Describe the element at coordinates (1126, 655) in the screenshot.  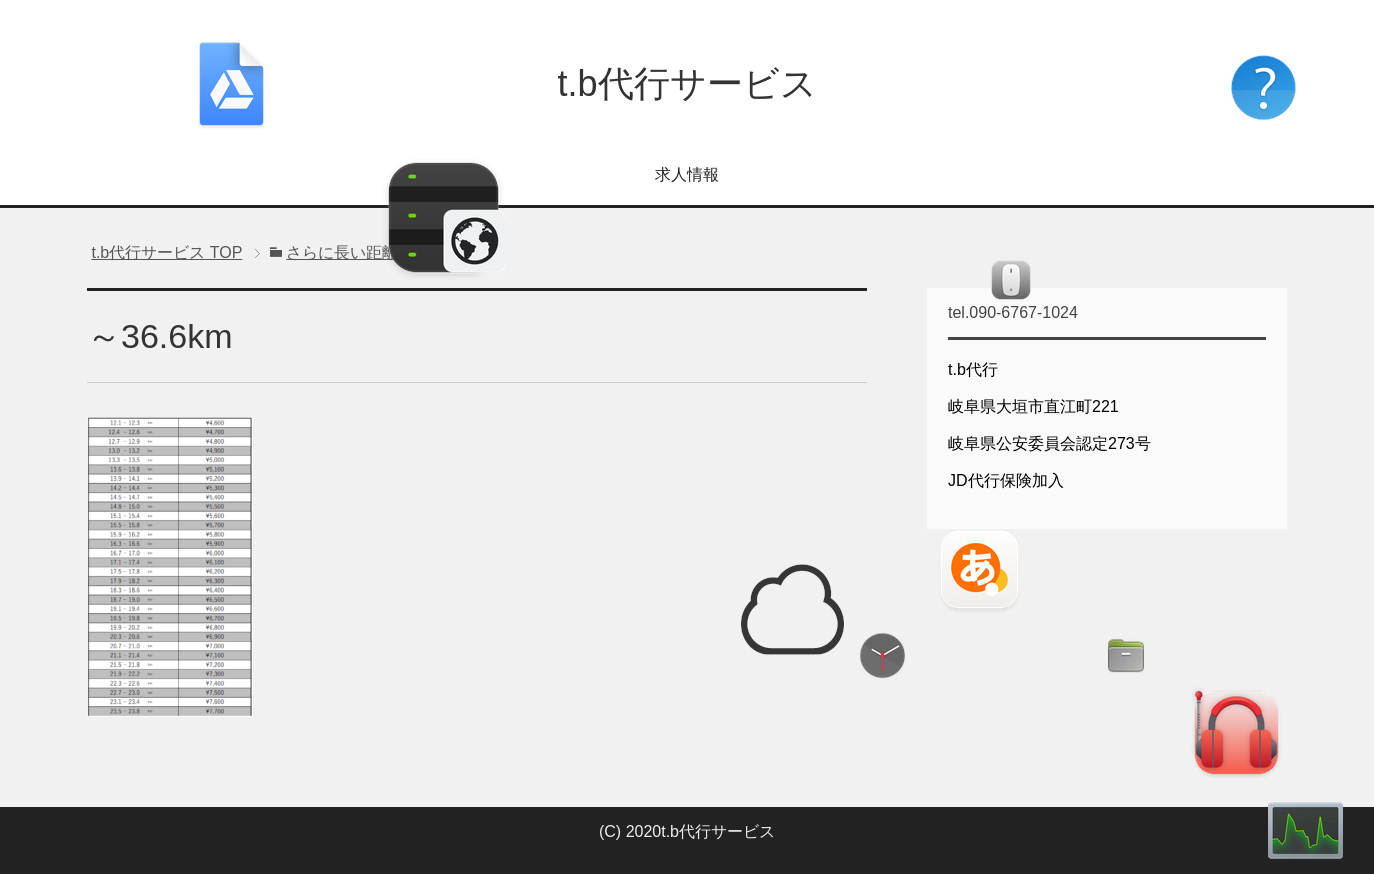
I see `open file manager application` at that location.